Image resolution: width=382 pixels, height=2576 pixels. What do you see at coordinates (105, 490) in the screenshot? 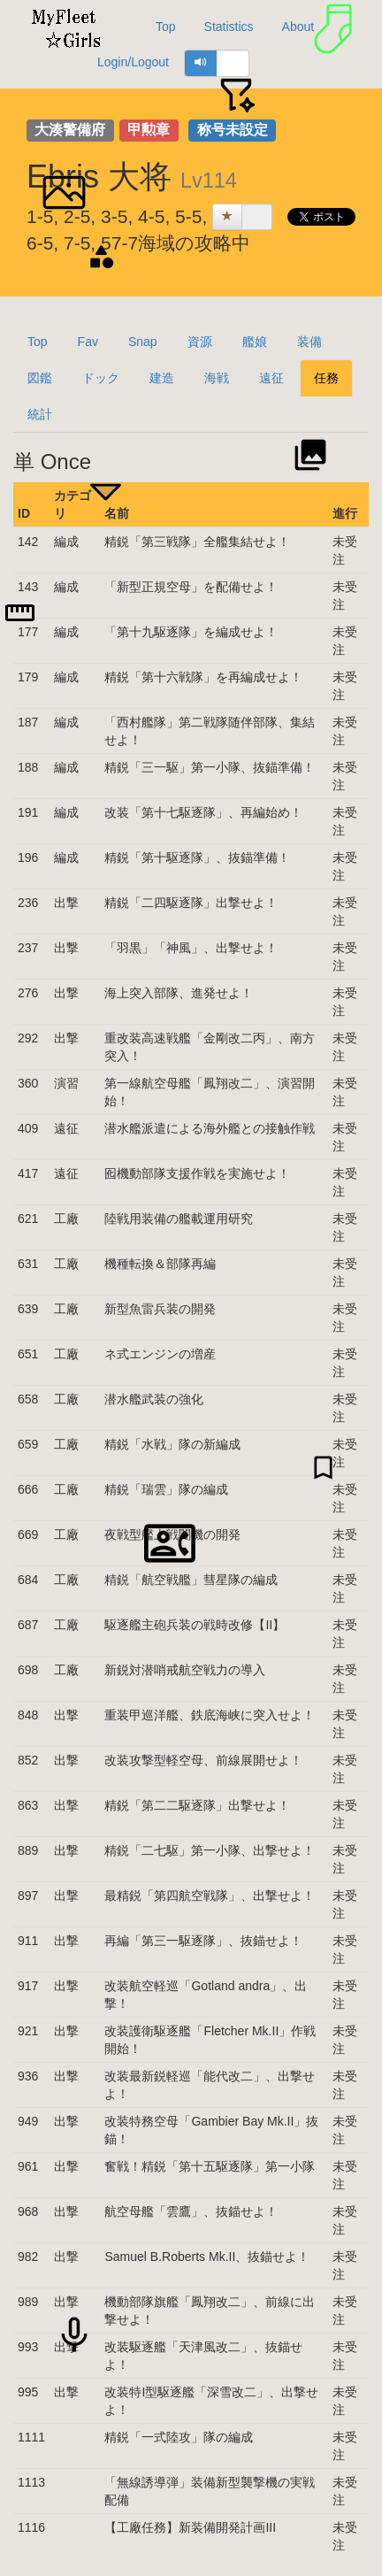
I see `expand a dropdown menu` at bounding box center [105, 490].